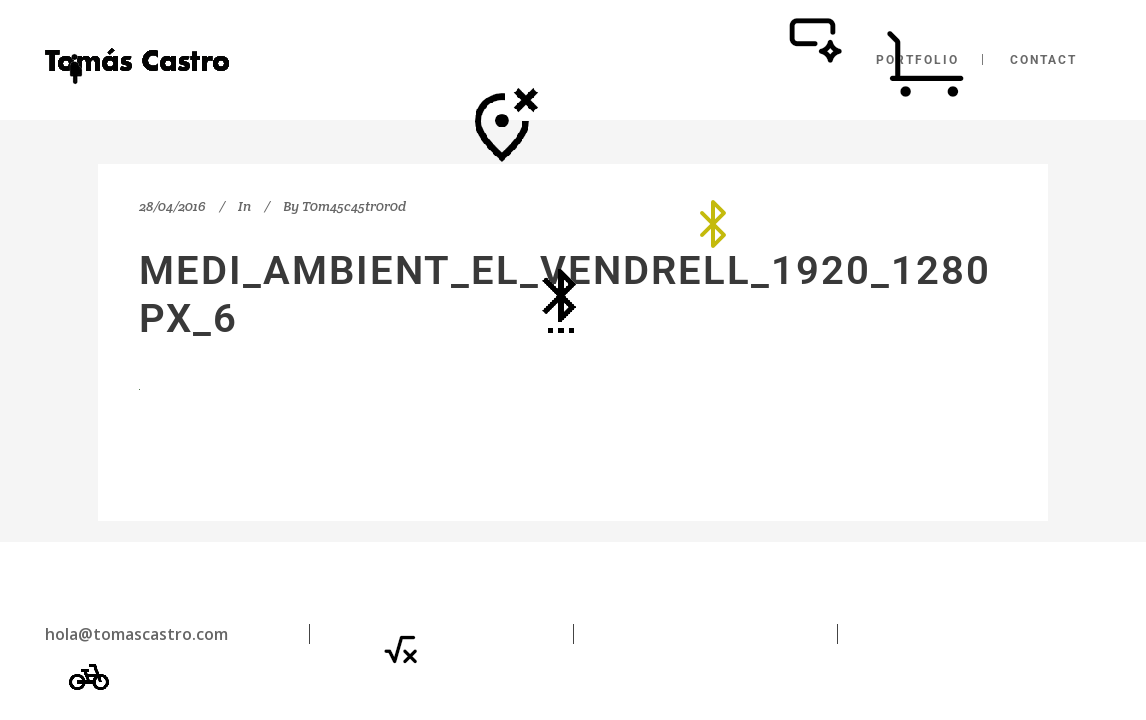 This screenshot has width=1146, height=720. I want to click on toggle bluetooth connectivity, so click(713, 224).